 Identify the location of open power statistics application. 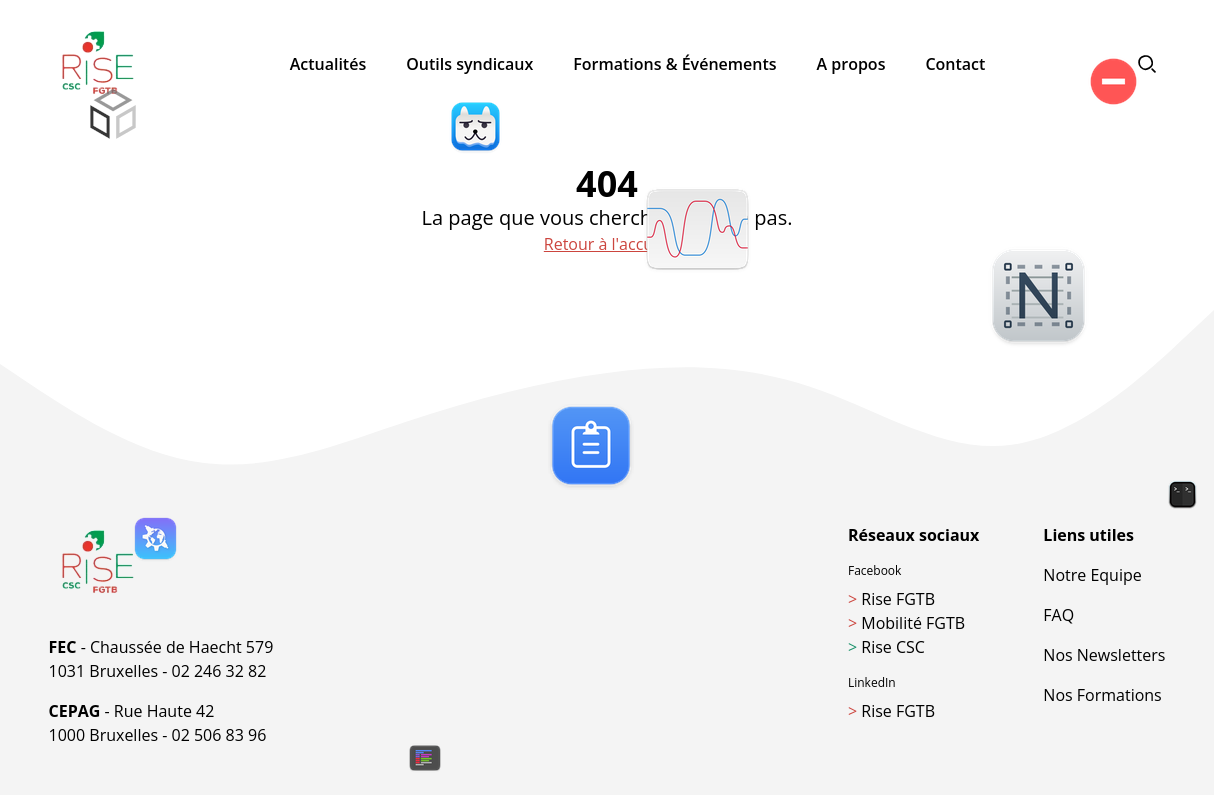
(697, 229).